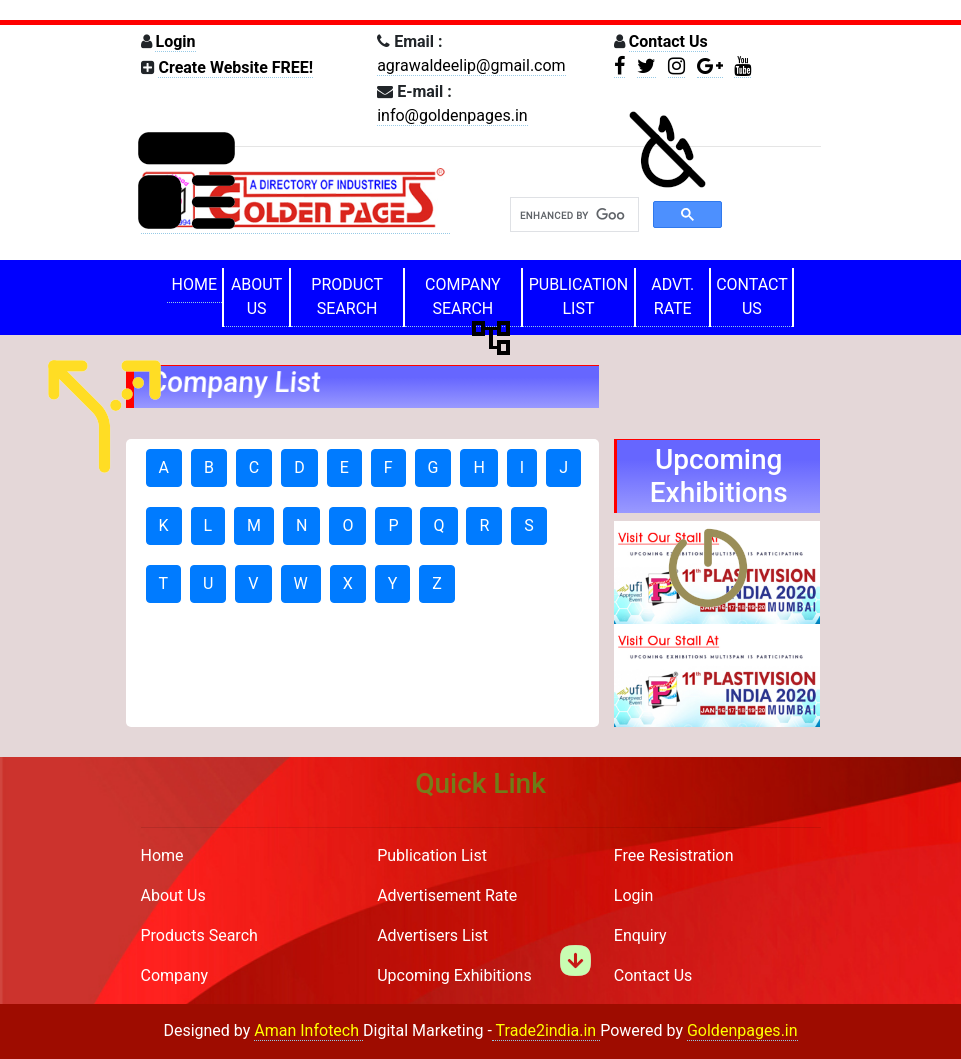  What do you see at coordinates (708, 568) in the screenshot?
I see `link to gravatar profile settings` at bounding box center [708, 568].